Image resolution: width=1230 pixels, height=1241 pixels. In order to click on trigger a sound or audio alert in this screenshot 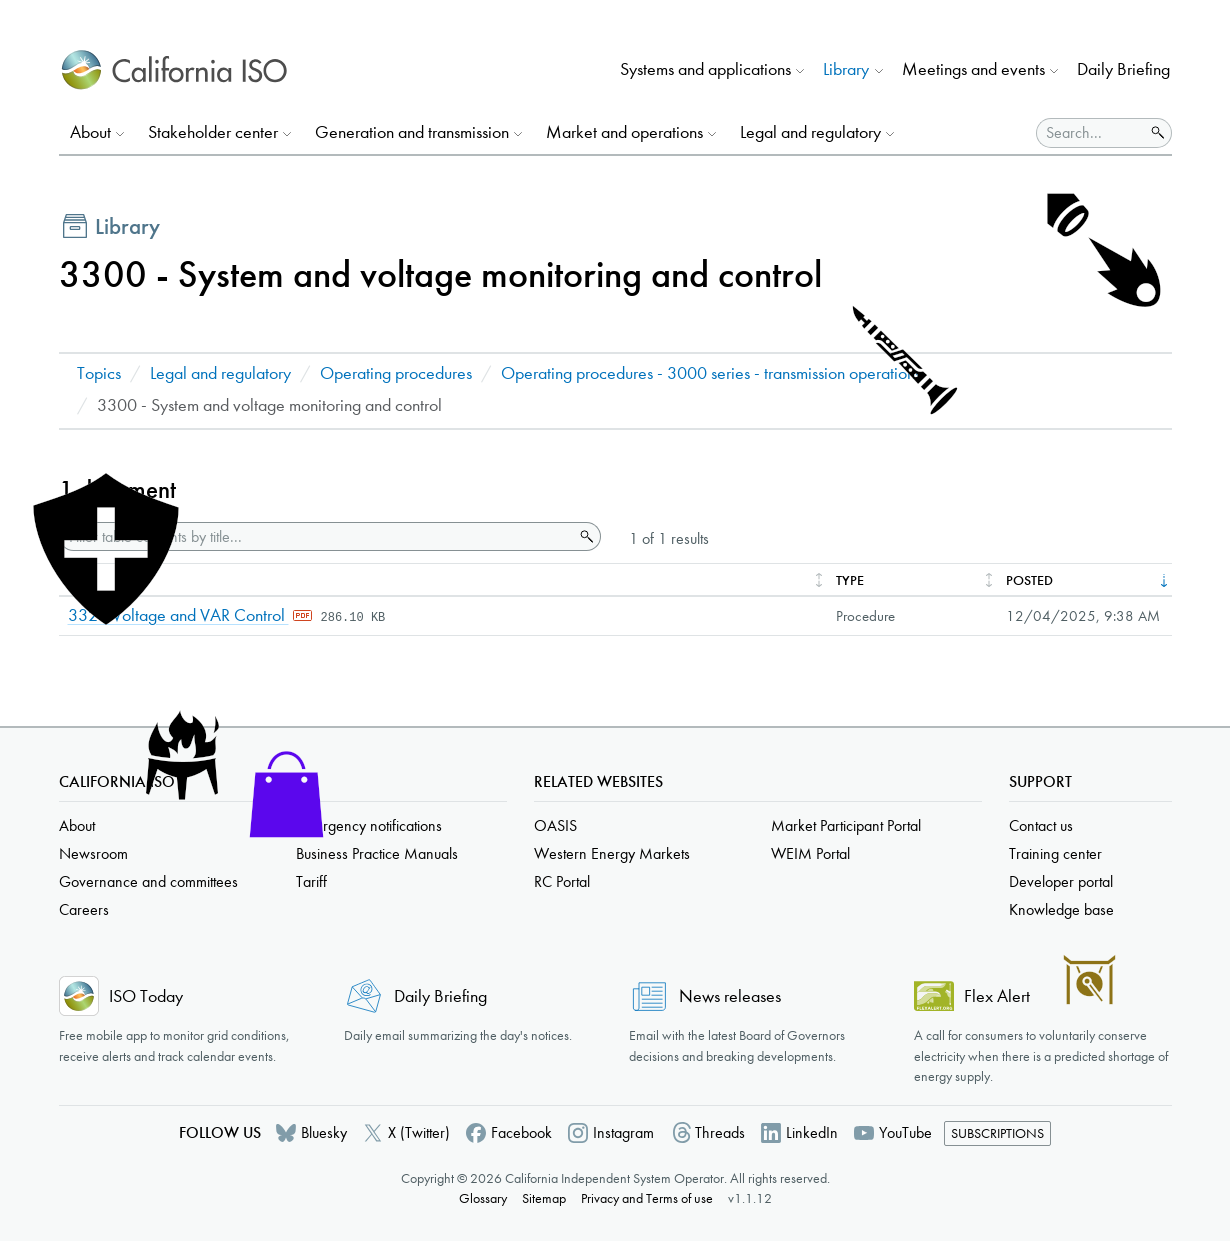, I will do `click(1089, 979)`.